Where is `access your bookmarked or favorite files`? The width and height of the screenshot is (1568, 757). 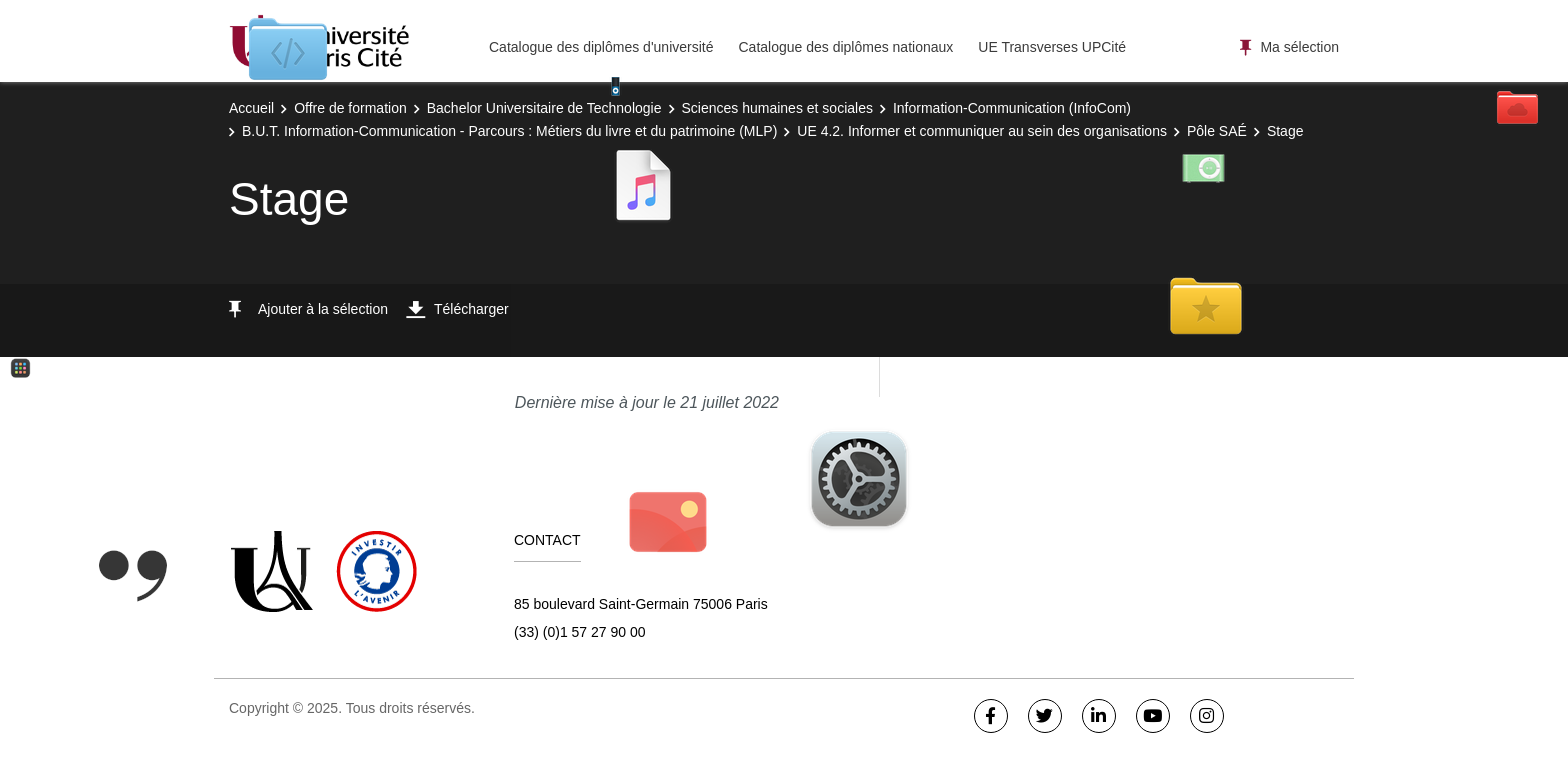
access your bookmarked or favorite files is located at coordinates (1206, 306).